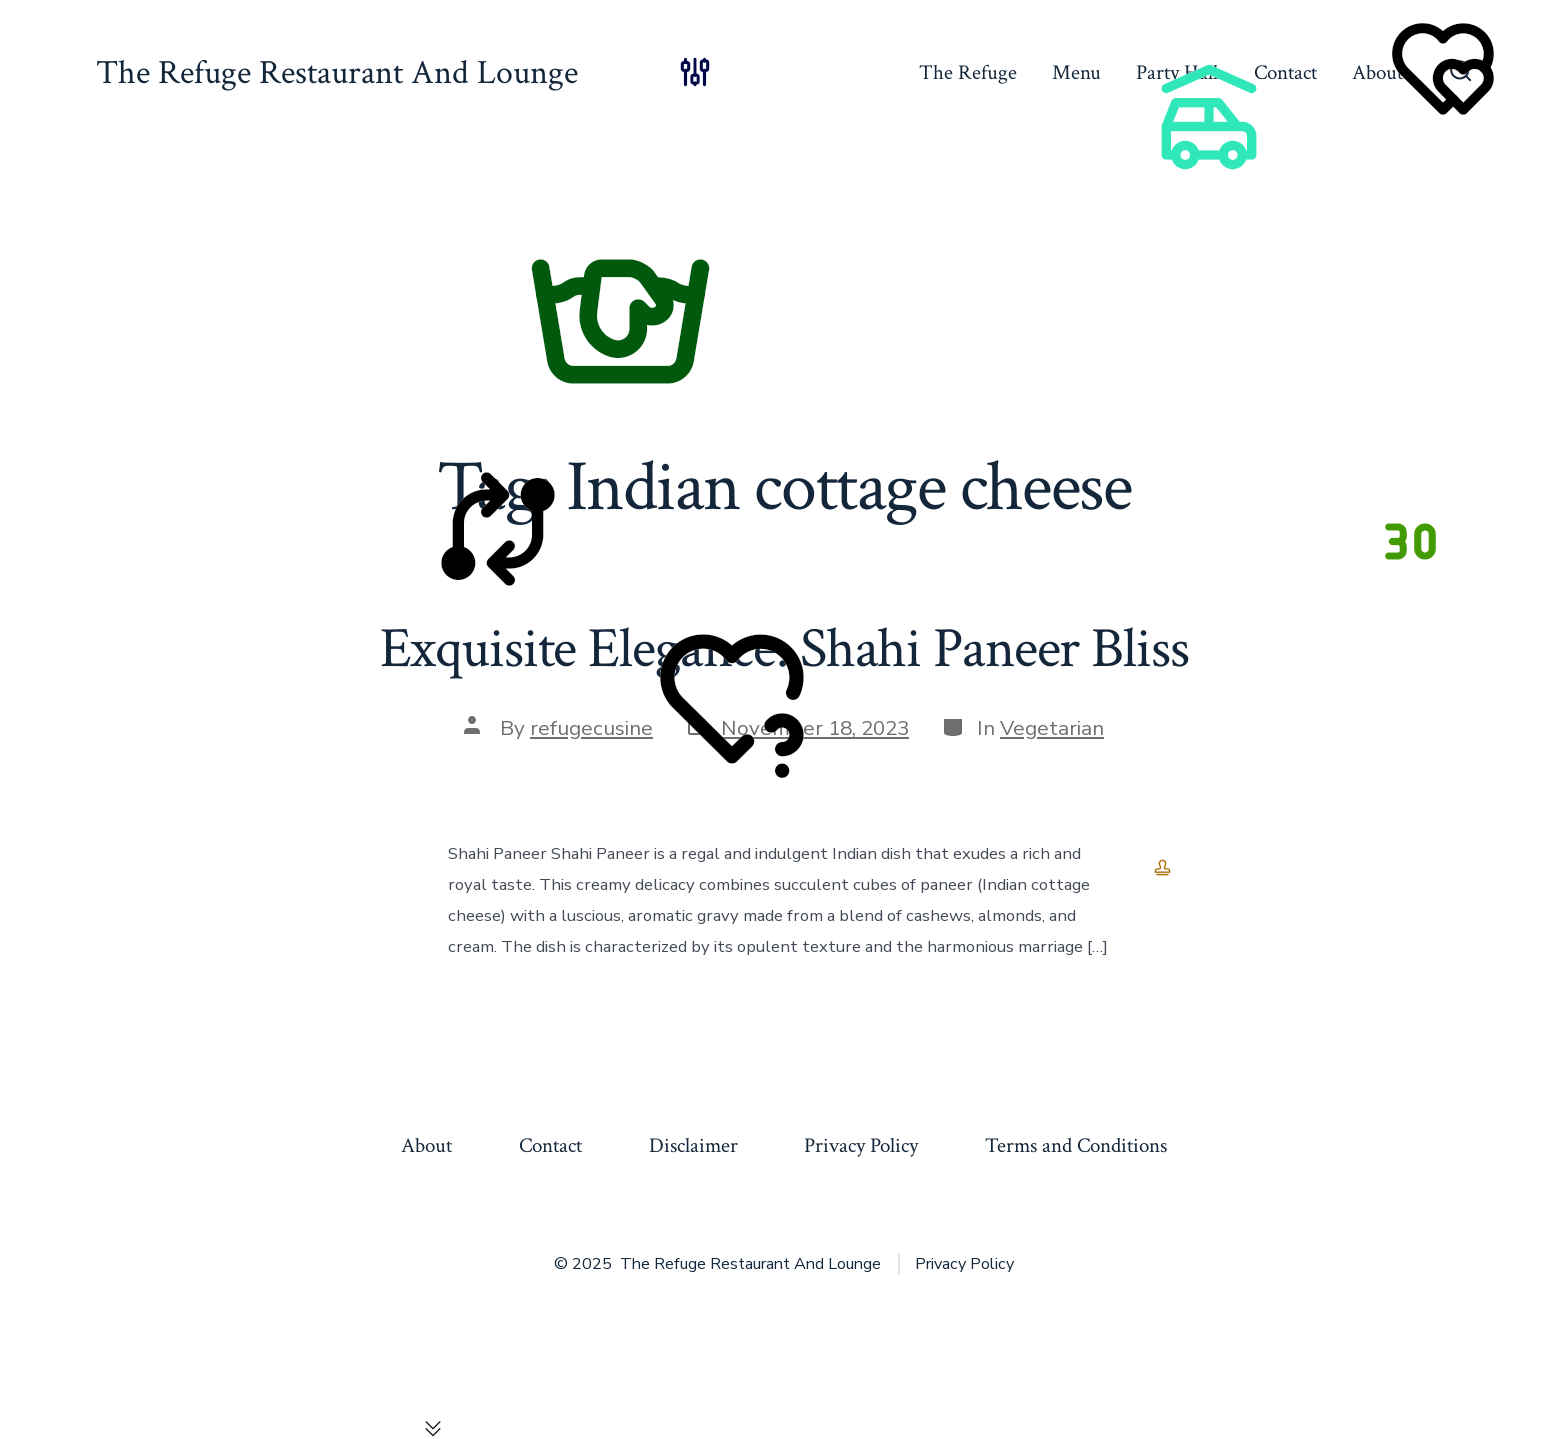 This screenshot has height=1439, width=1568. What do you see at coordinates (1410, 541) in the screenshot?
I see `indicates 30 items, days, or units` at bounding box center [1410, 541].